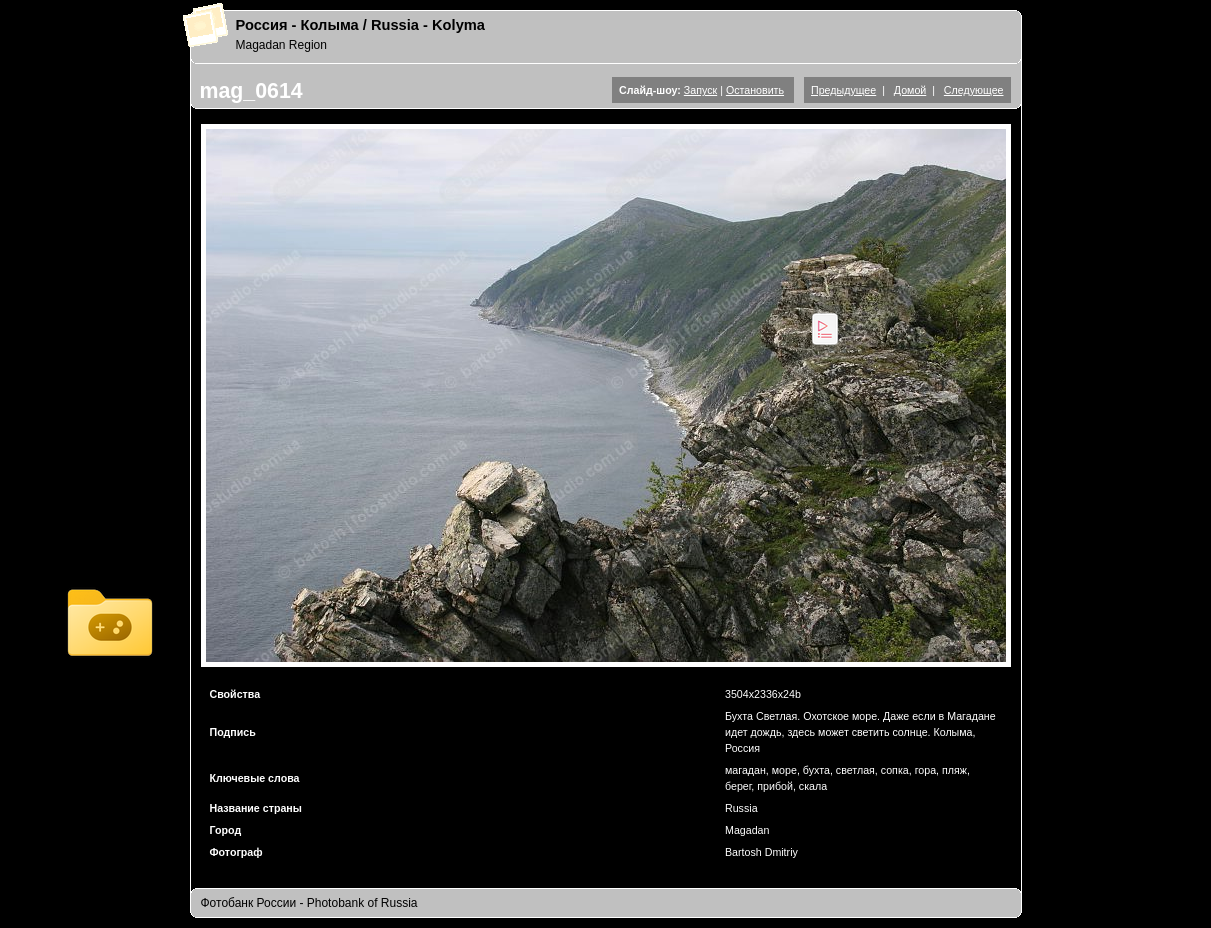 The width and height of the screenshot is (1211, 928). I want to click on open your games folder, so click(110, 625).